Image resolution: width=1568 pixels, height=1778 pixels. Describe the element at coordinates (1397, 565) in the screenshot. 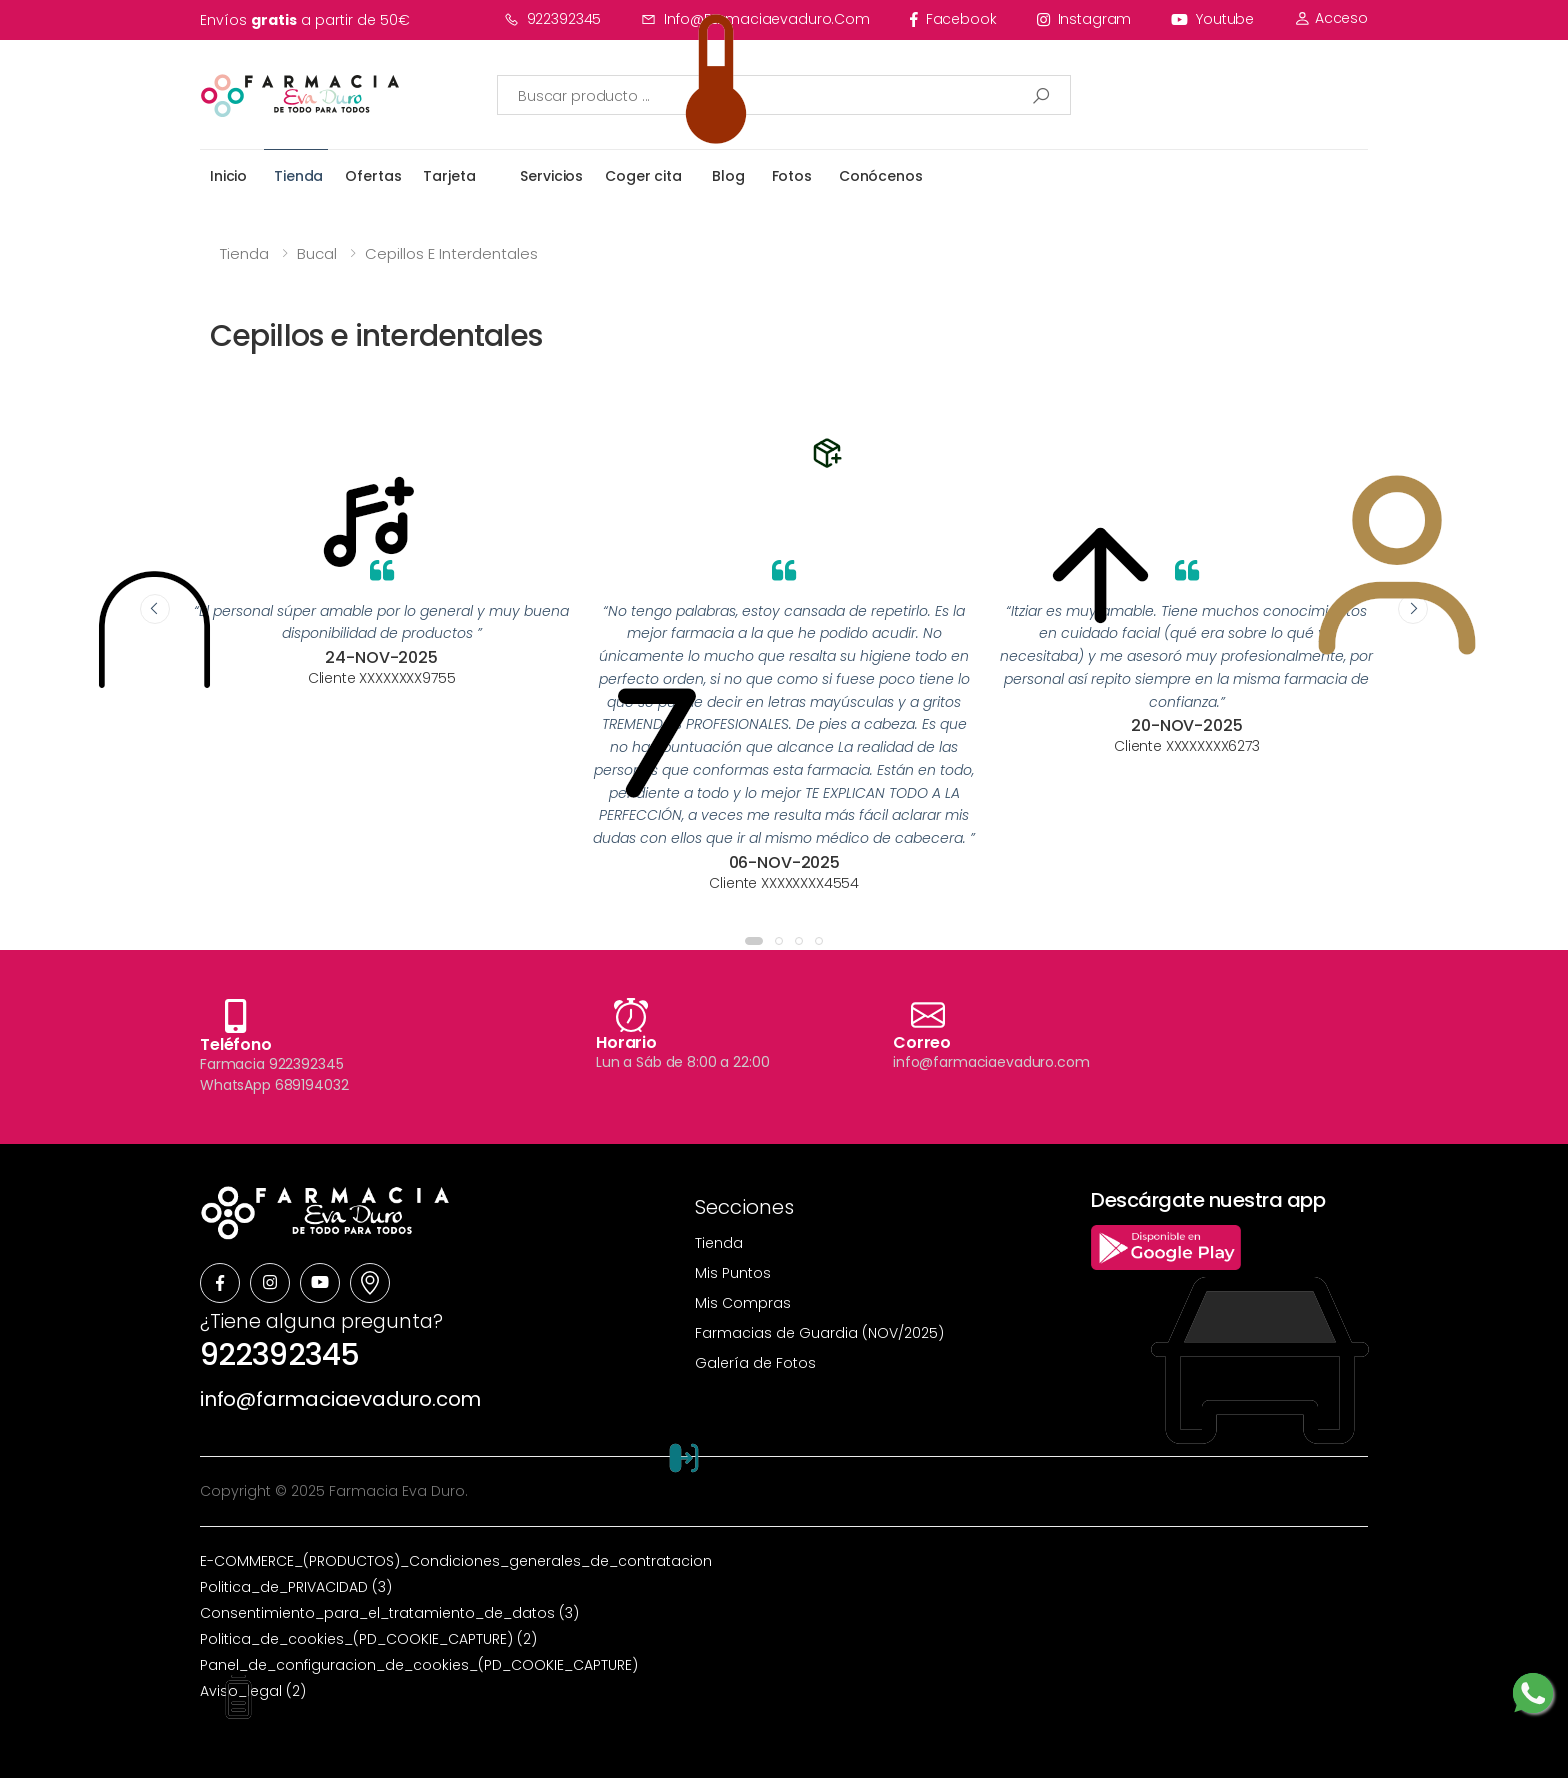

I see `view your profile` at that location.